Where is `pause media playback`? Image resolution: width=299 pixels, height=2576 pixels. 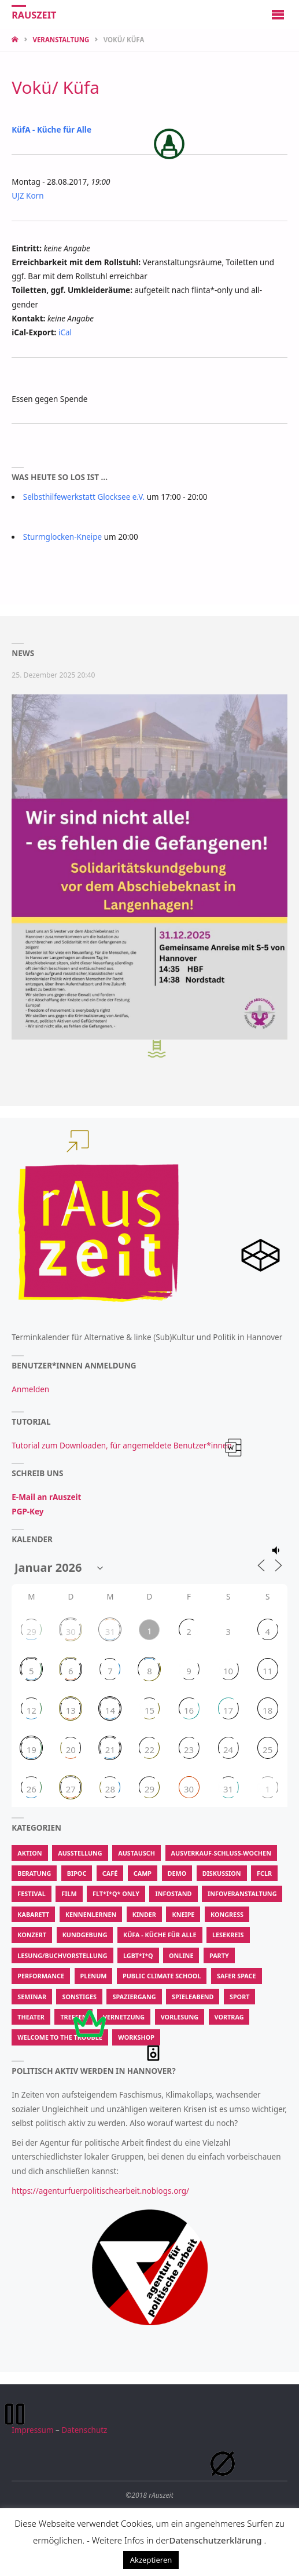
pause media playback is located at coordinates (14, 2414).